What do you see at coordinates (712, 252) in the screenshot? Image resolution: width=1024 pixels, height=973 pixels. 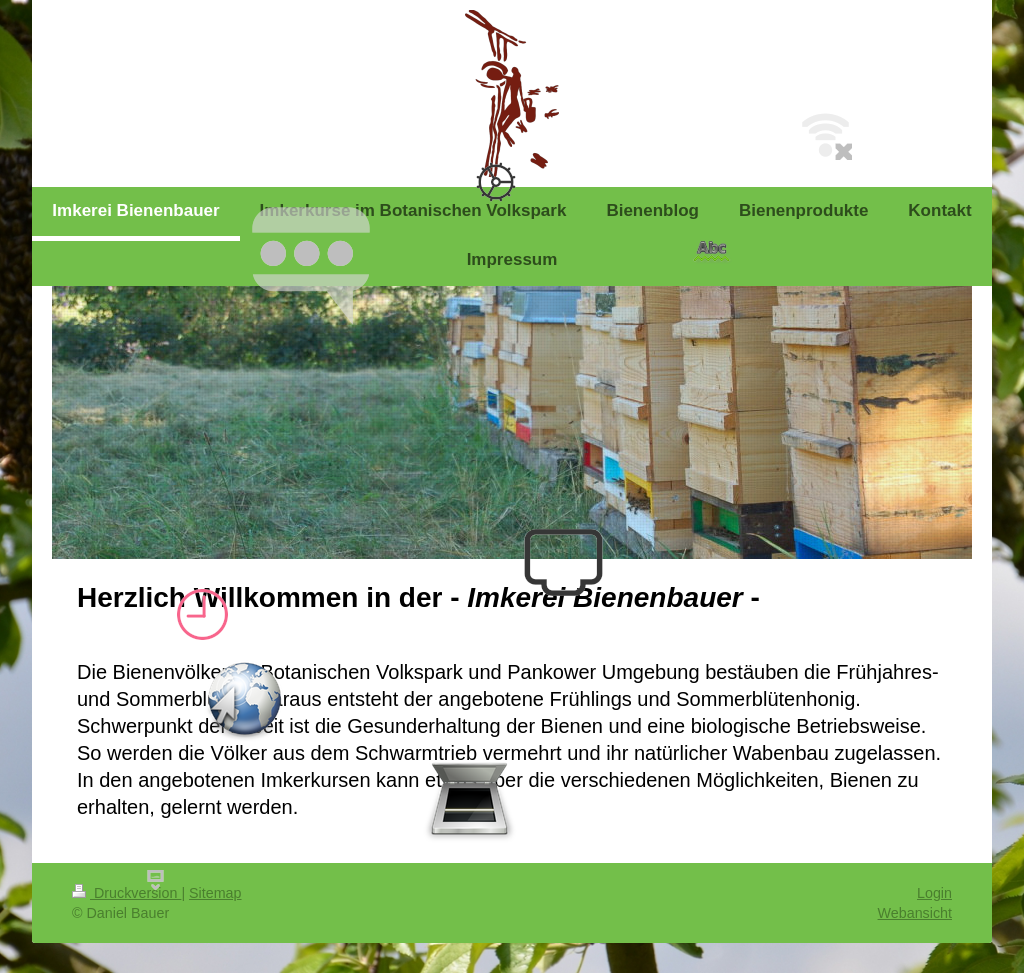 I see `check spelling in document` at bounding box center [712, 252].